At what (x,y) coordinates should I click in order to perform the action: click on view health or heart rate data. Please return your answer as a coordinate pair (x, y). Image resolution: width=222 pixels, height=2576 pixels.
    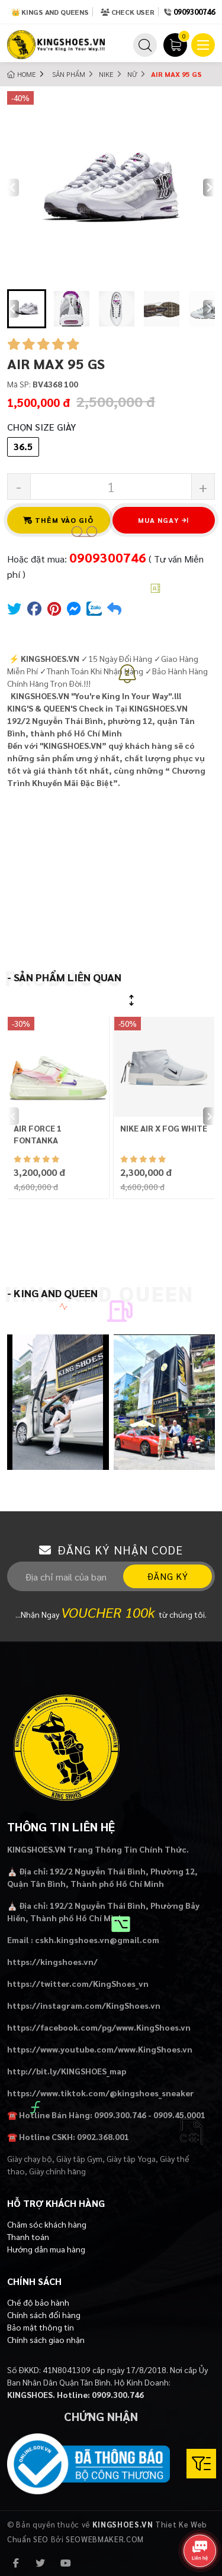
    Looking at the image, I should click on (63, 1307).